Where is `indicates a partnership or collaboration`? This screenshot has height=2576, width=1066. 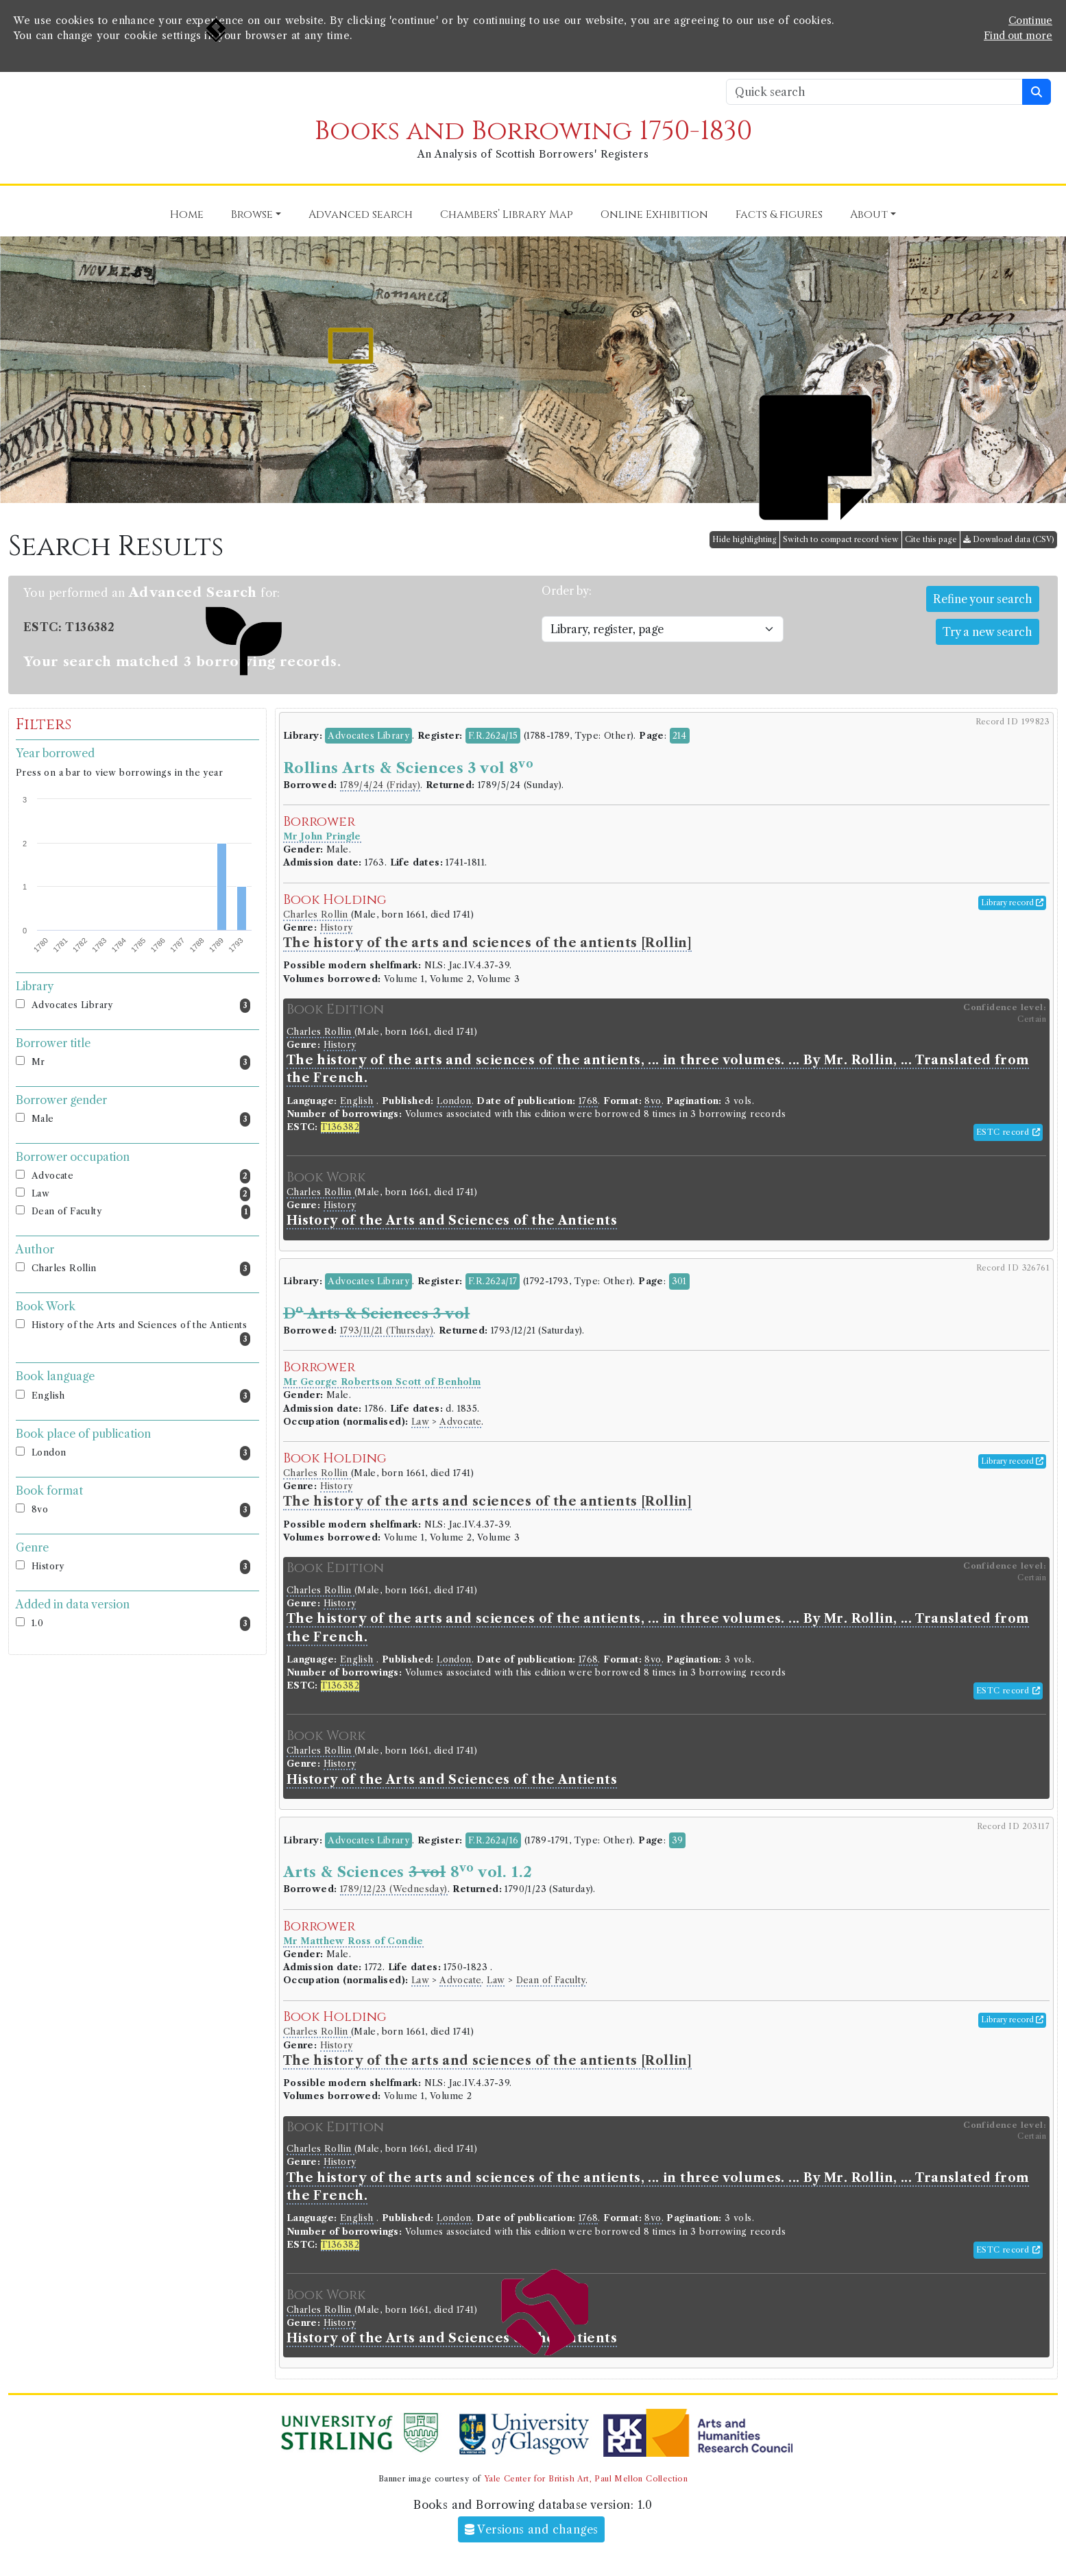 indicates a partnership or collaboration is located at coordinates (547, 2311).